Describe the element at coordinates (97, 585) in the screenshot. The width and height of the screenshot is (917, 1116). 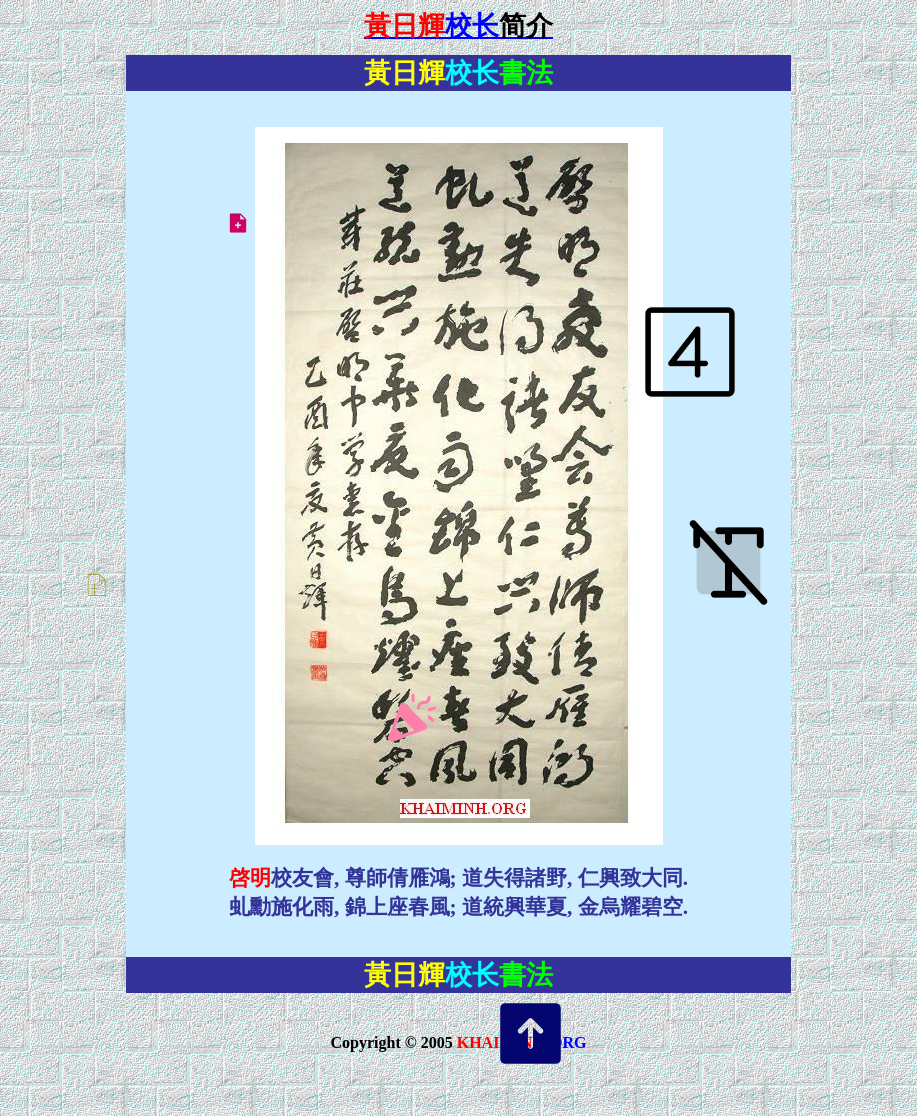
I see `access compressed or archived files` at that location.